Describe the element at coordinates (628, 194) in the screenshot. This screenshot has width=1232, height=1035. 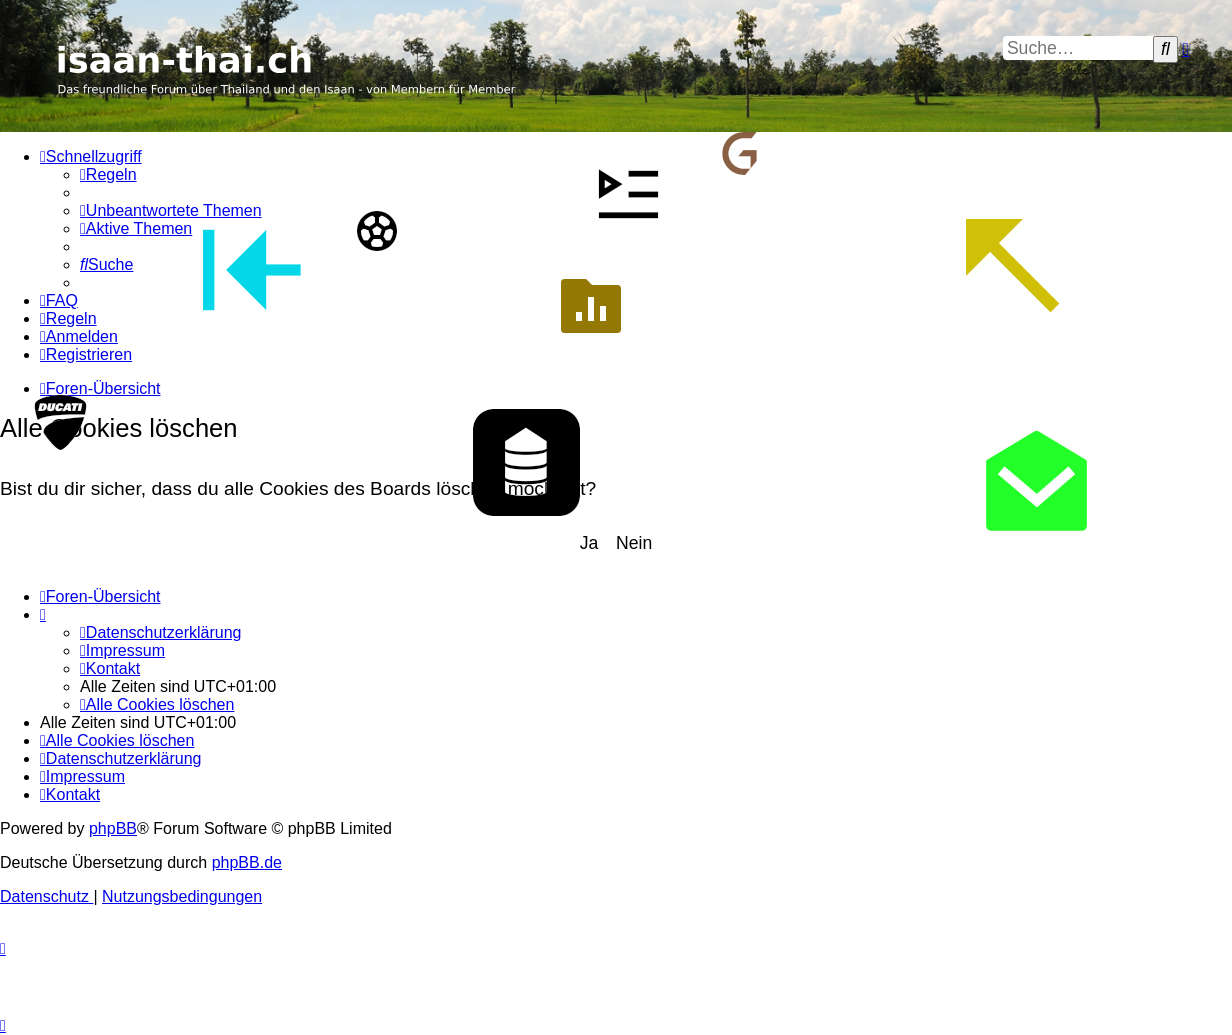
I see `view your playlist` at that location.